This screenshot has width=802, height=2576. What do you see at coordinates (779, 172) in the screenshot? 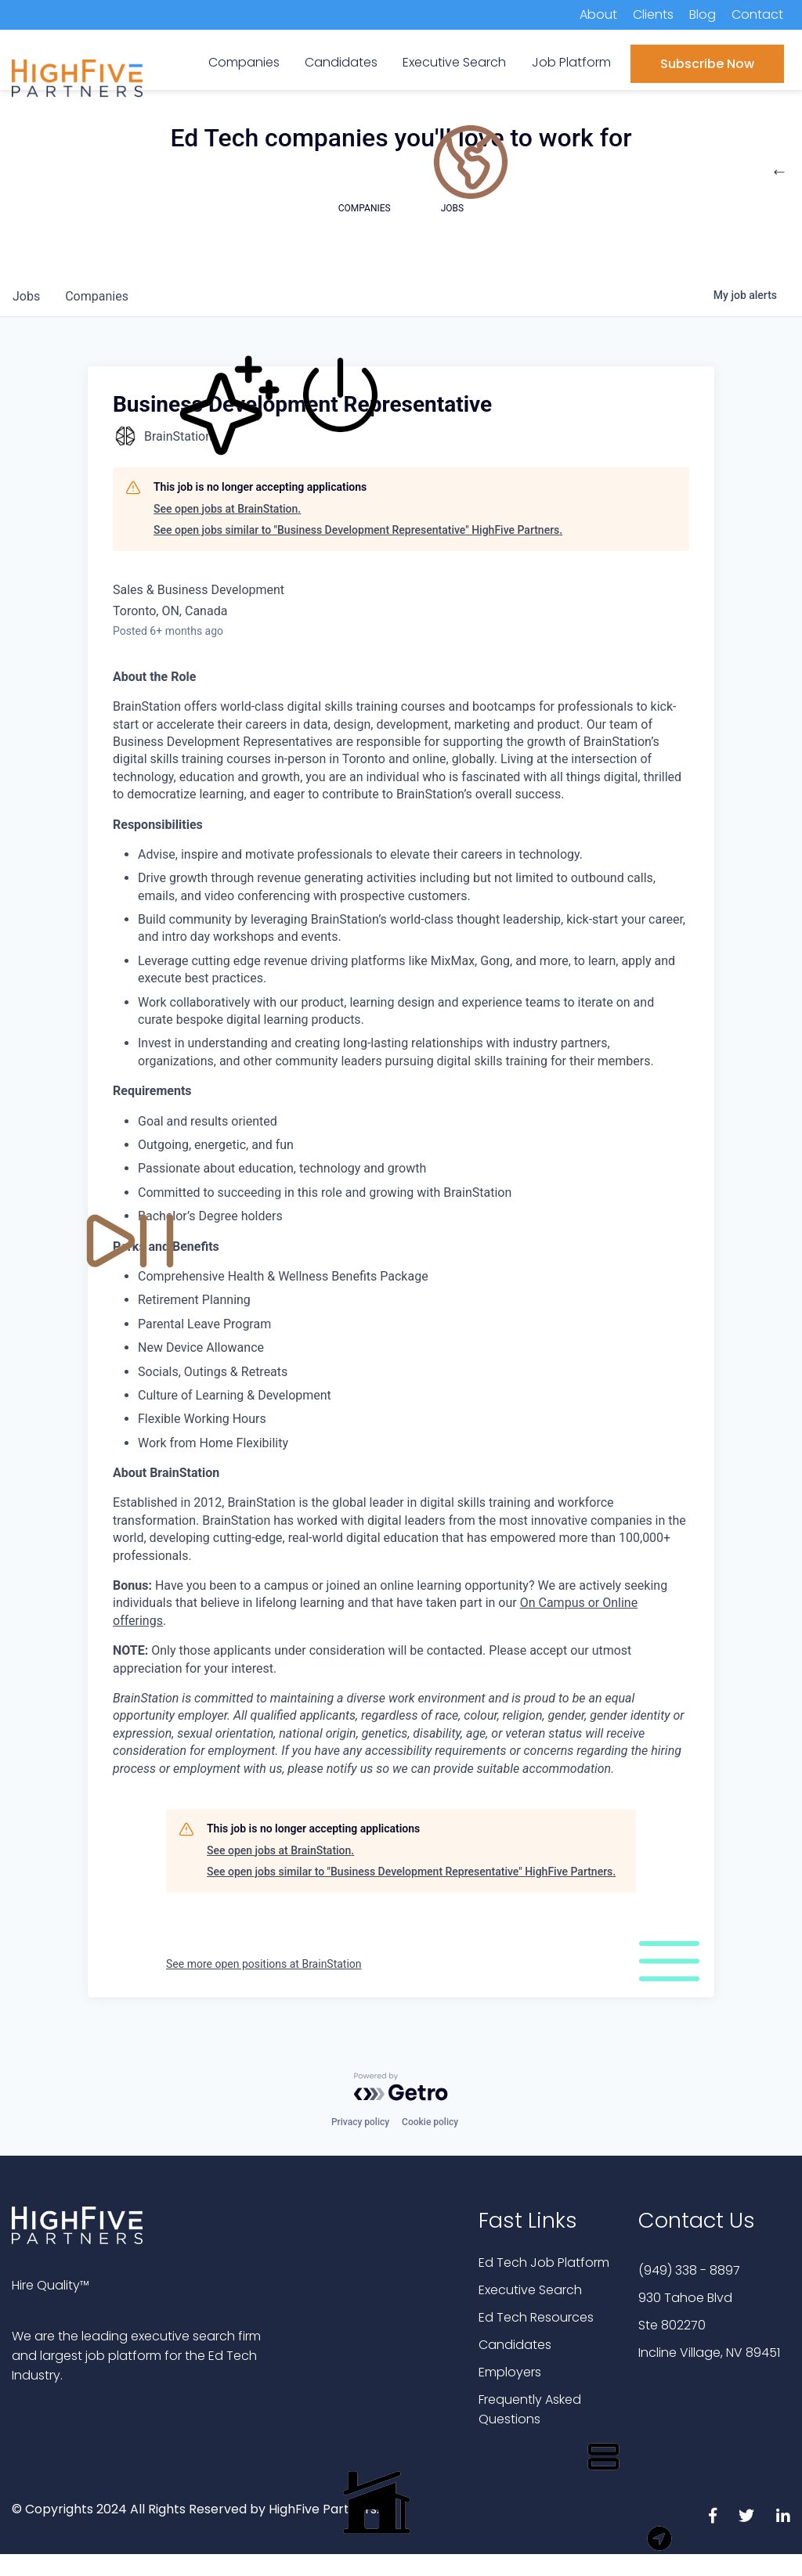
I see `go back to the previous page` at bounding box center [779, 172].